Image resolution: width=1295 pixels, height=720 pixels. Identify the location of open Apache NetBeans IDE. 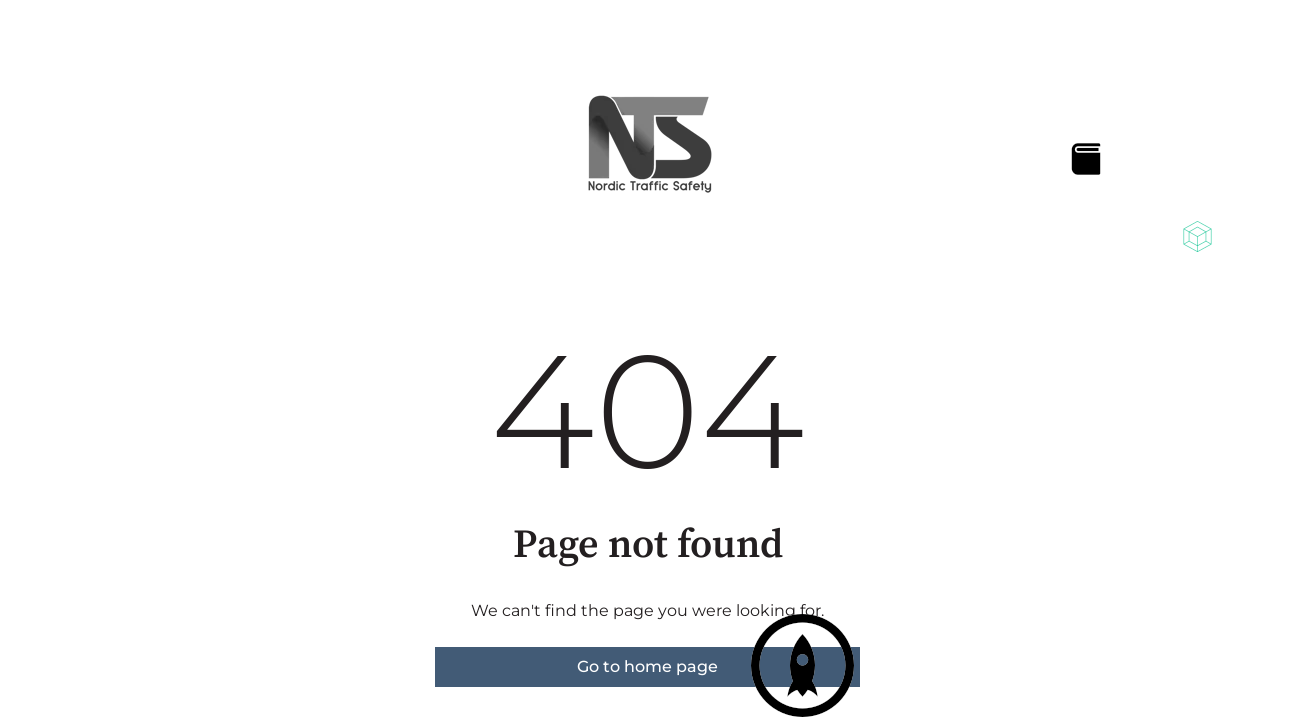
(1197, 236).